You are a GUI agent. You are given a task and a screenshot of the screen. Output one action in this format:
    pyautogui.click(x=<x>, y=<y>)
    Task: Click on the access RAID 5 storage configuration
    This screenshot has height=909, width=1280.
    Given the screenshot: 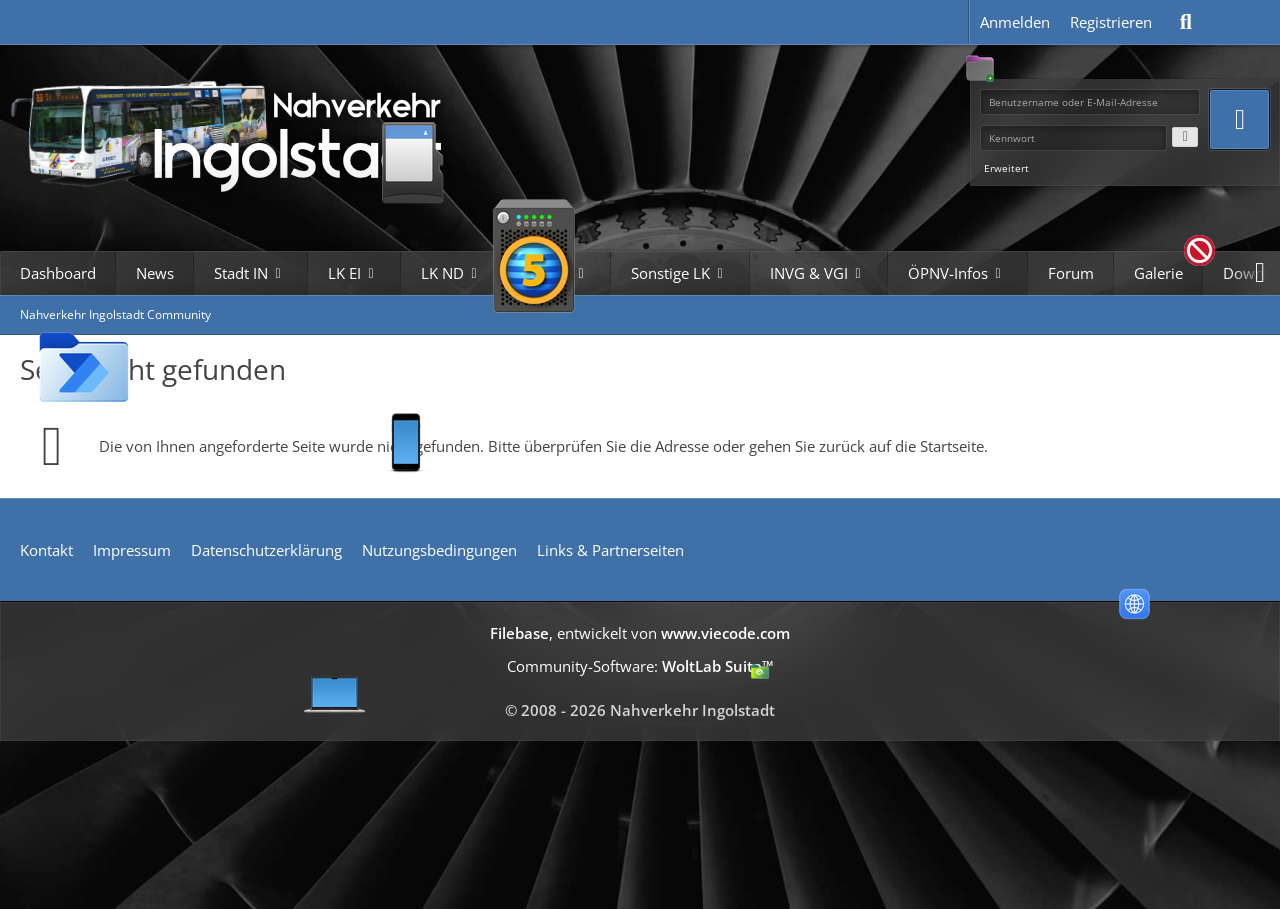 What is the action you would take?
    pyautogui.click(x=534, y=256)
    